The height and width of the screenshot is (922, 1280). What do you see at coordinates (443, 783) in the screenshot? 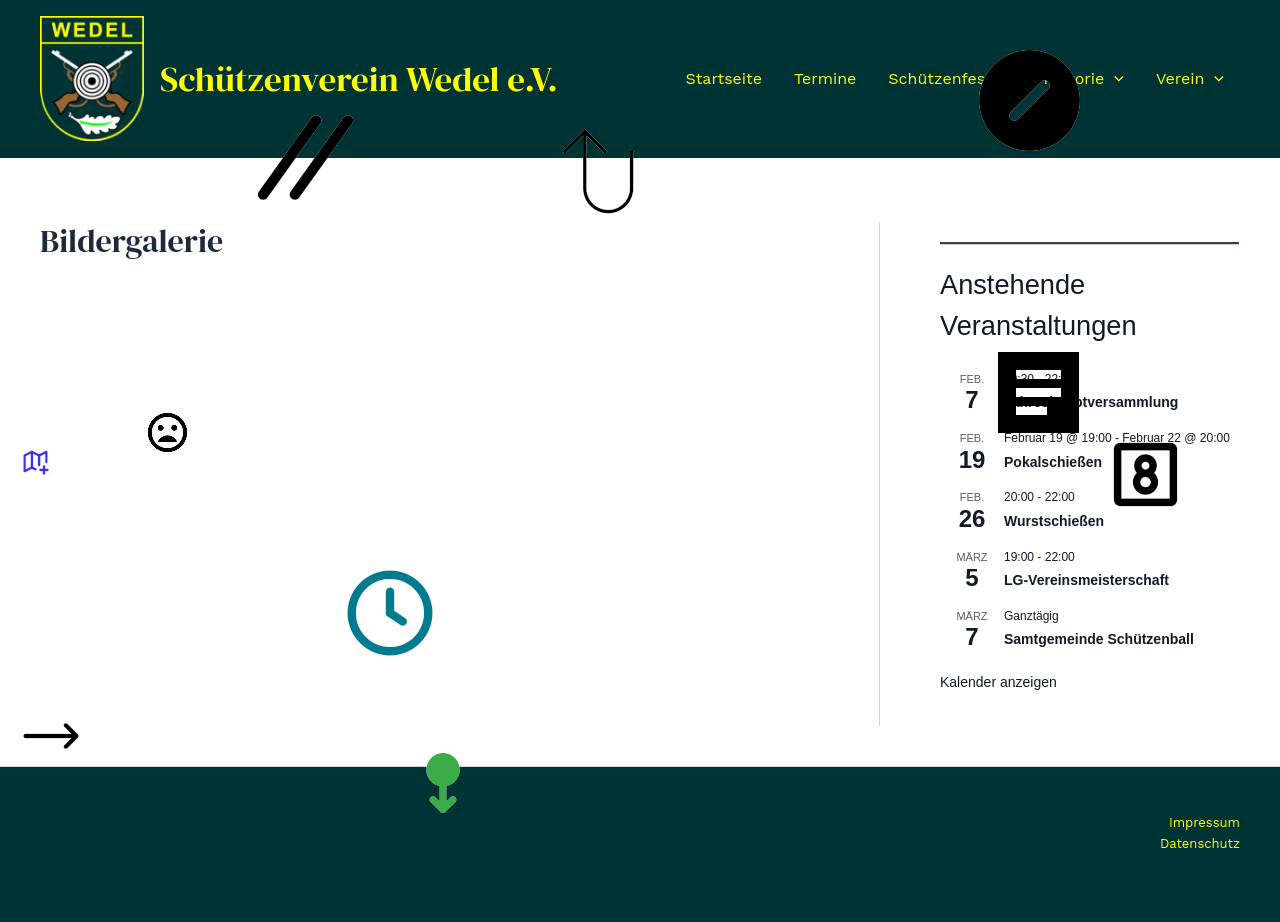
I see `swipe down to refresh or load content` at bounding box center [443, 783].